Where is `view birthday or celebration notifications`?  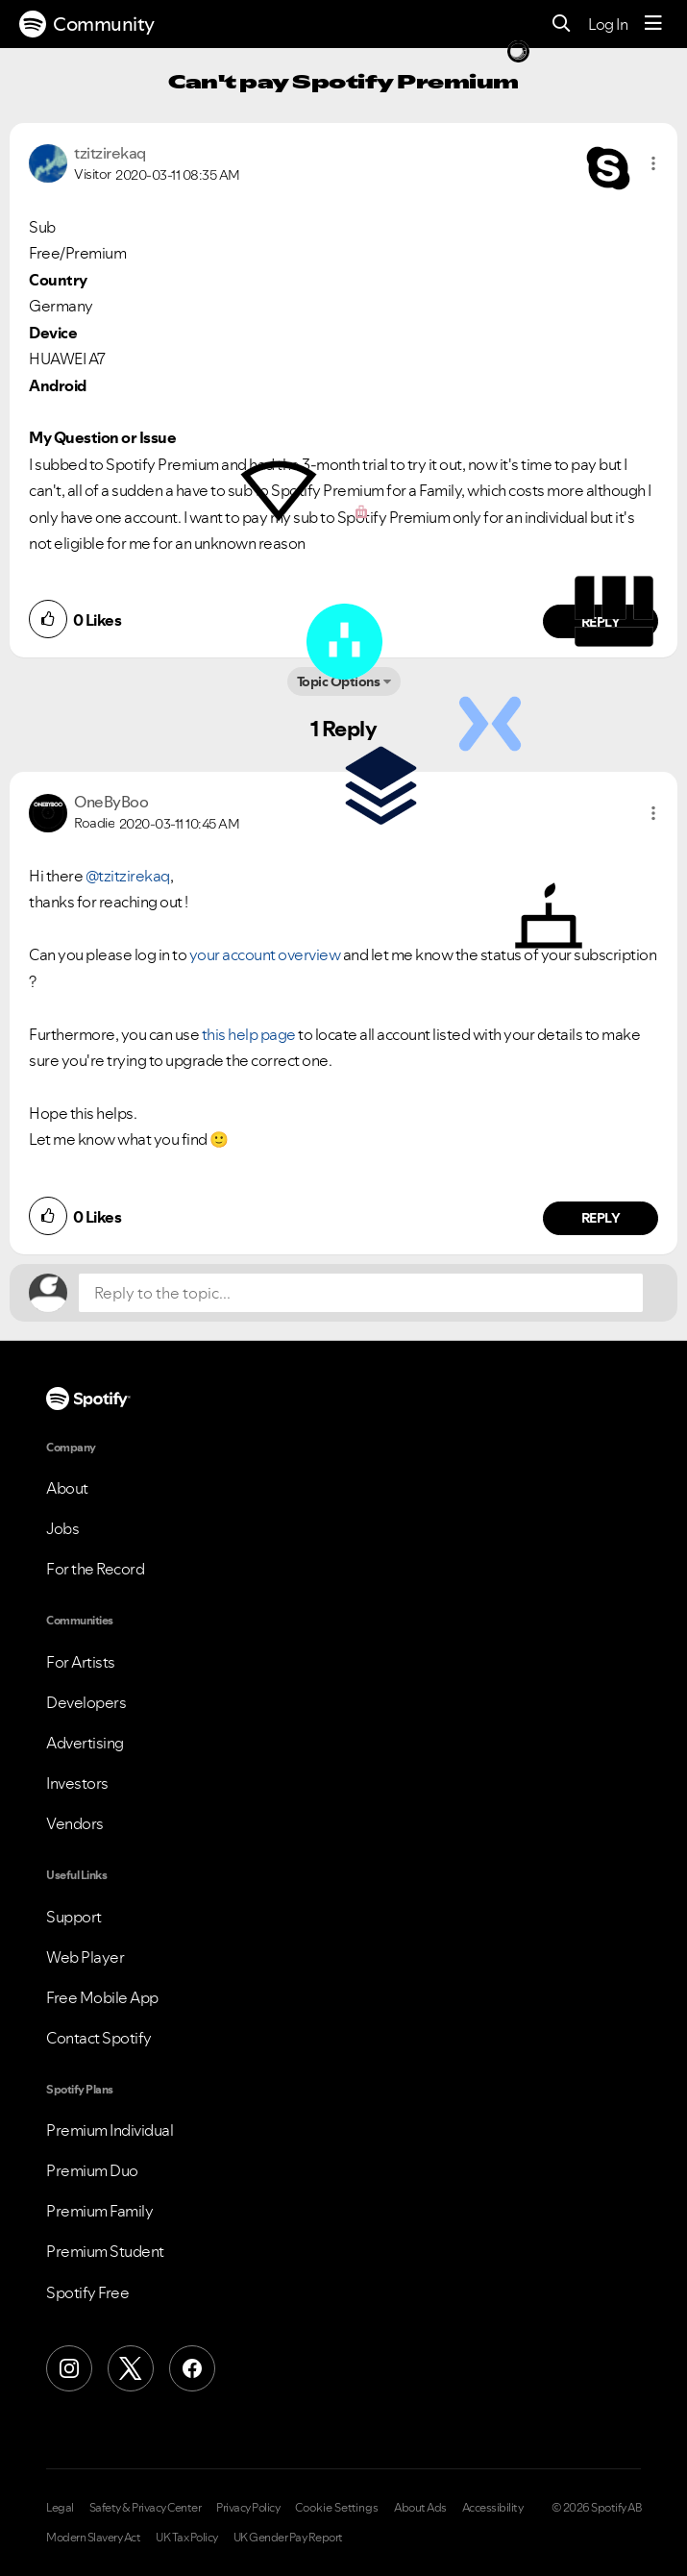
view birthday or celebration notifications is located at coordinates (549, 918).